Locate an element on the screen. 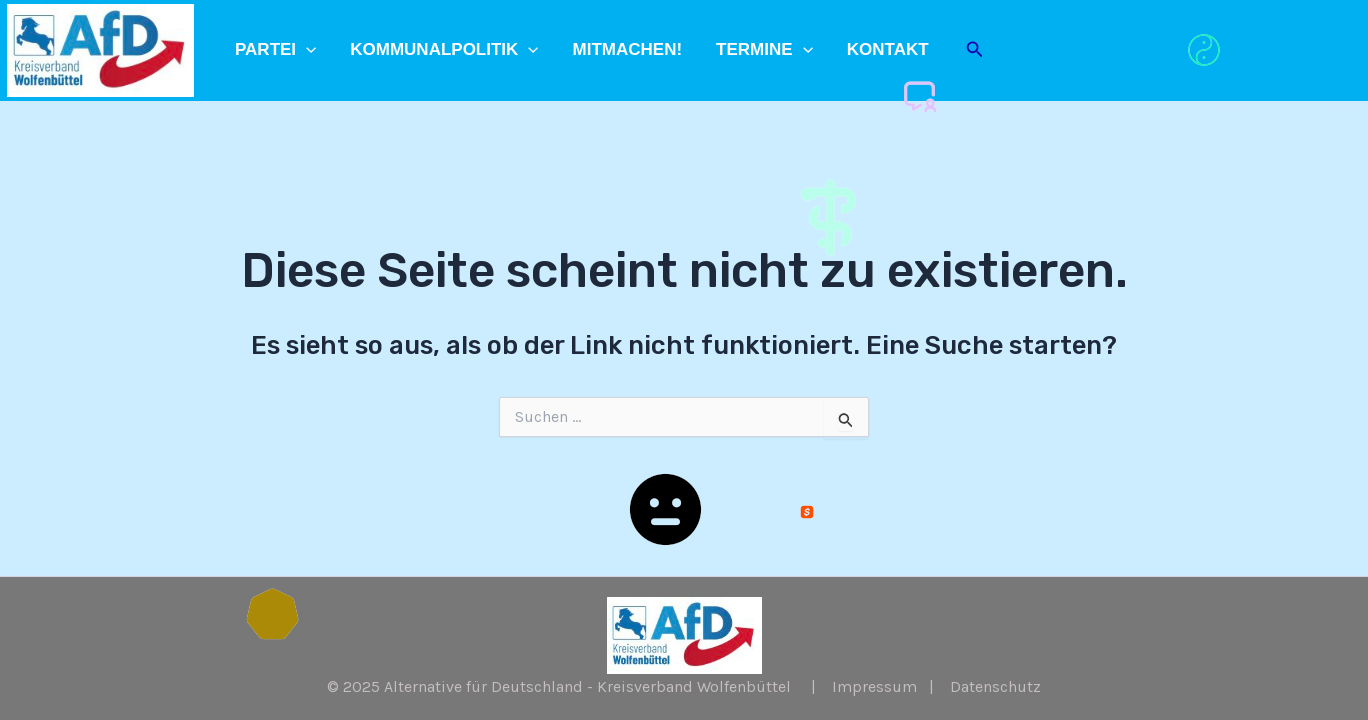 This screenshot has width=1368, height=720. a seven-sided shape indicator or badge container is located at coordinates (272, 615).